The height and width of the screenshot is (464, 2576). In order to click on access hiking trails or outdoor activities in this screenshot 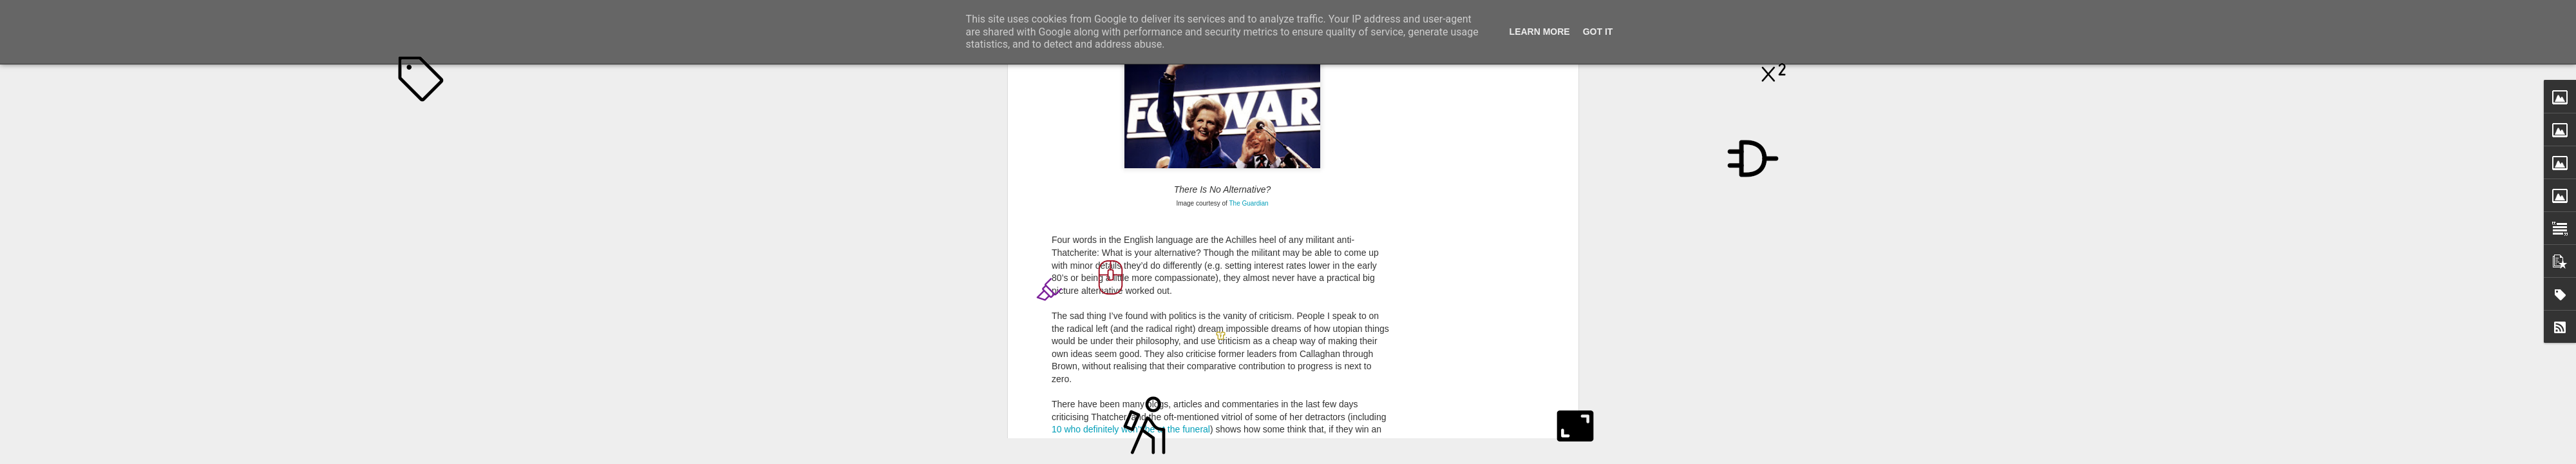, I will do `click(1147, 425)`.